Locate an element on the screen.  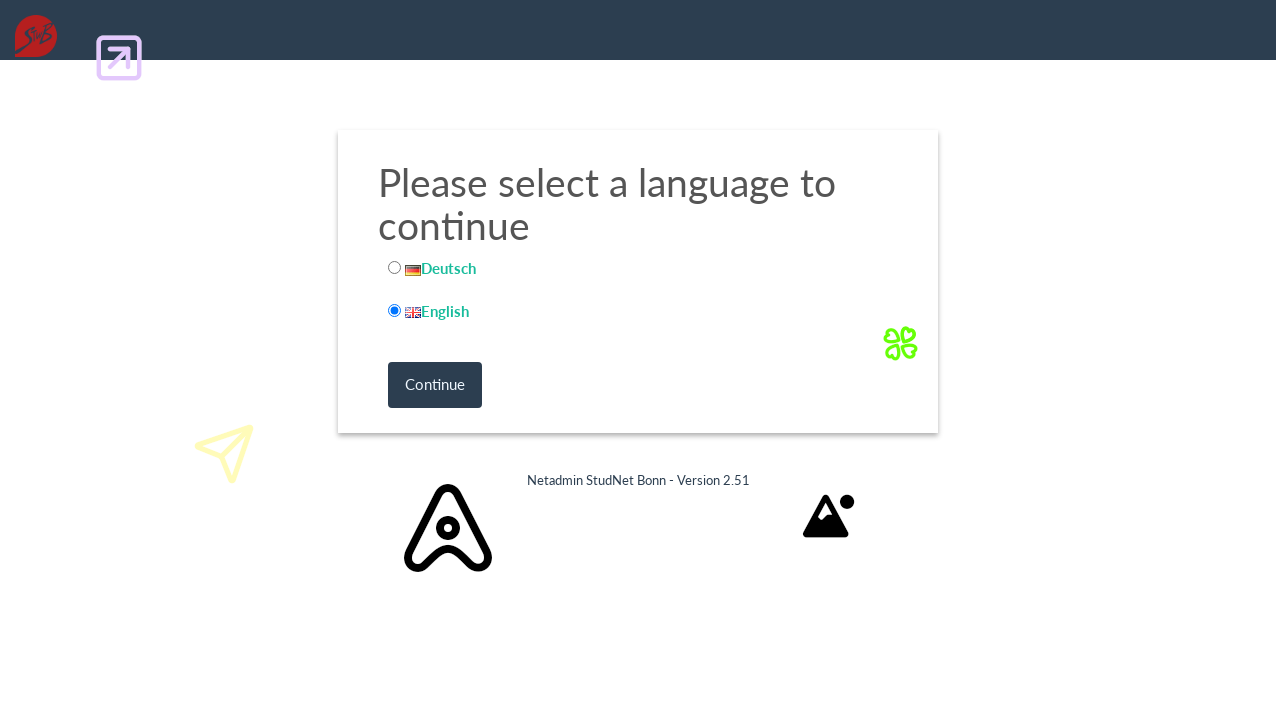
send a message is located at coordinates (224, 454).